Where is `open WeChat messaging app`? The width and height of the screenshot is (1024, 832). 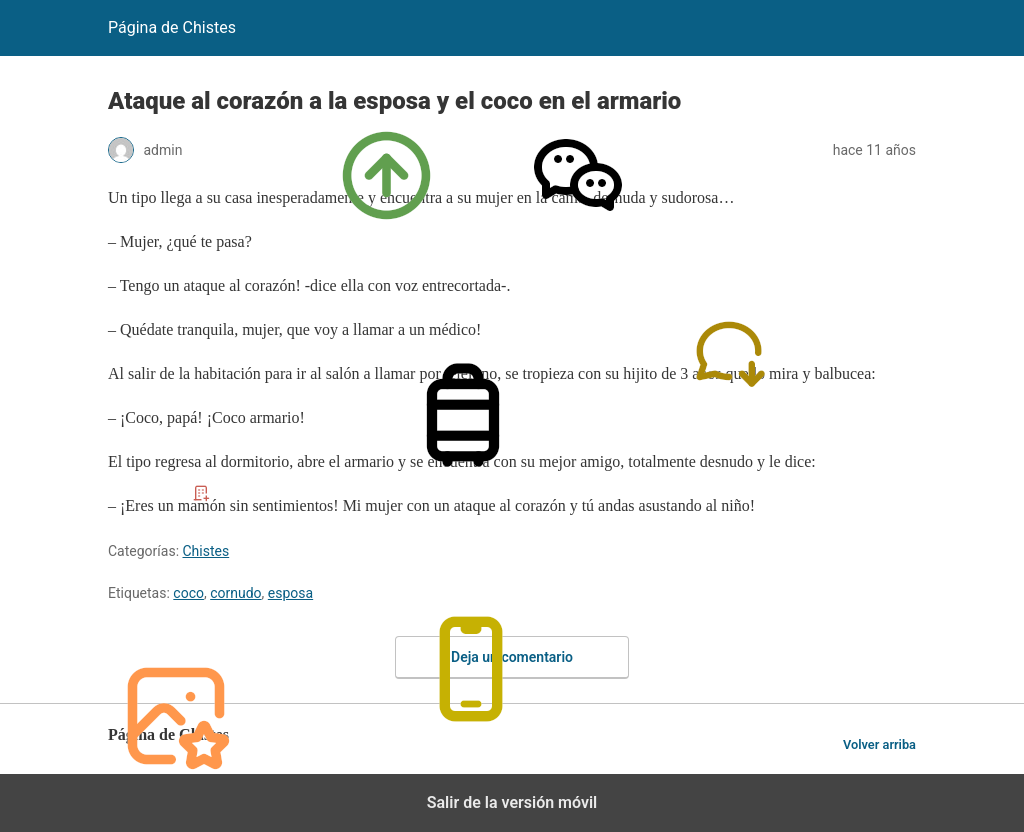 open WeChat messaging app is located at coordinates (578, 175).